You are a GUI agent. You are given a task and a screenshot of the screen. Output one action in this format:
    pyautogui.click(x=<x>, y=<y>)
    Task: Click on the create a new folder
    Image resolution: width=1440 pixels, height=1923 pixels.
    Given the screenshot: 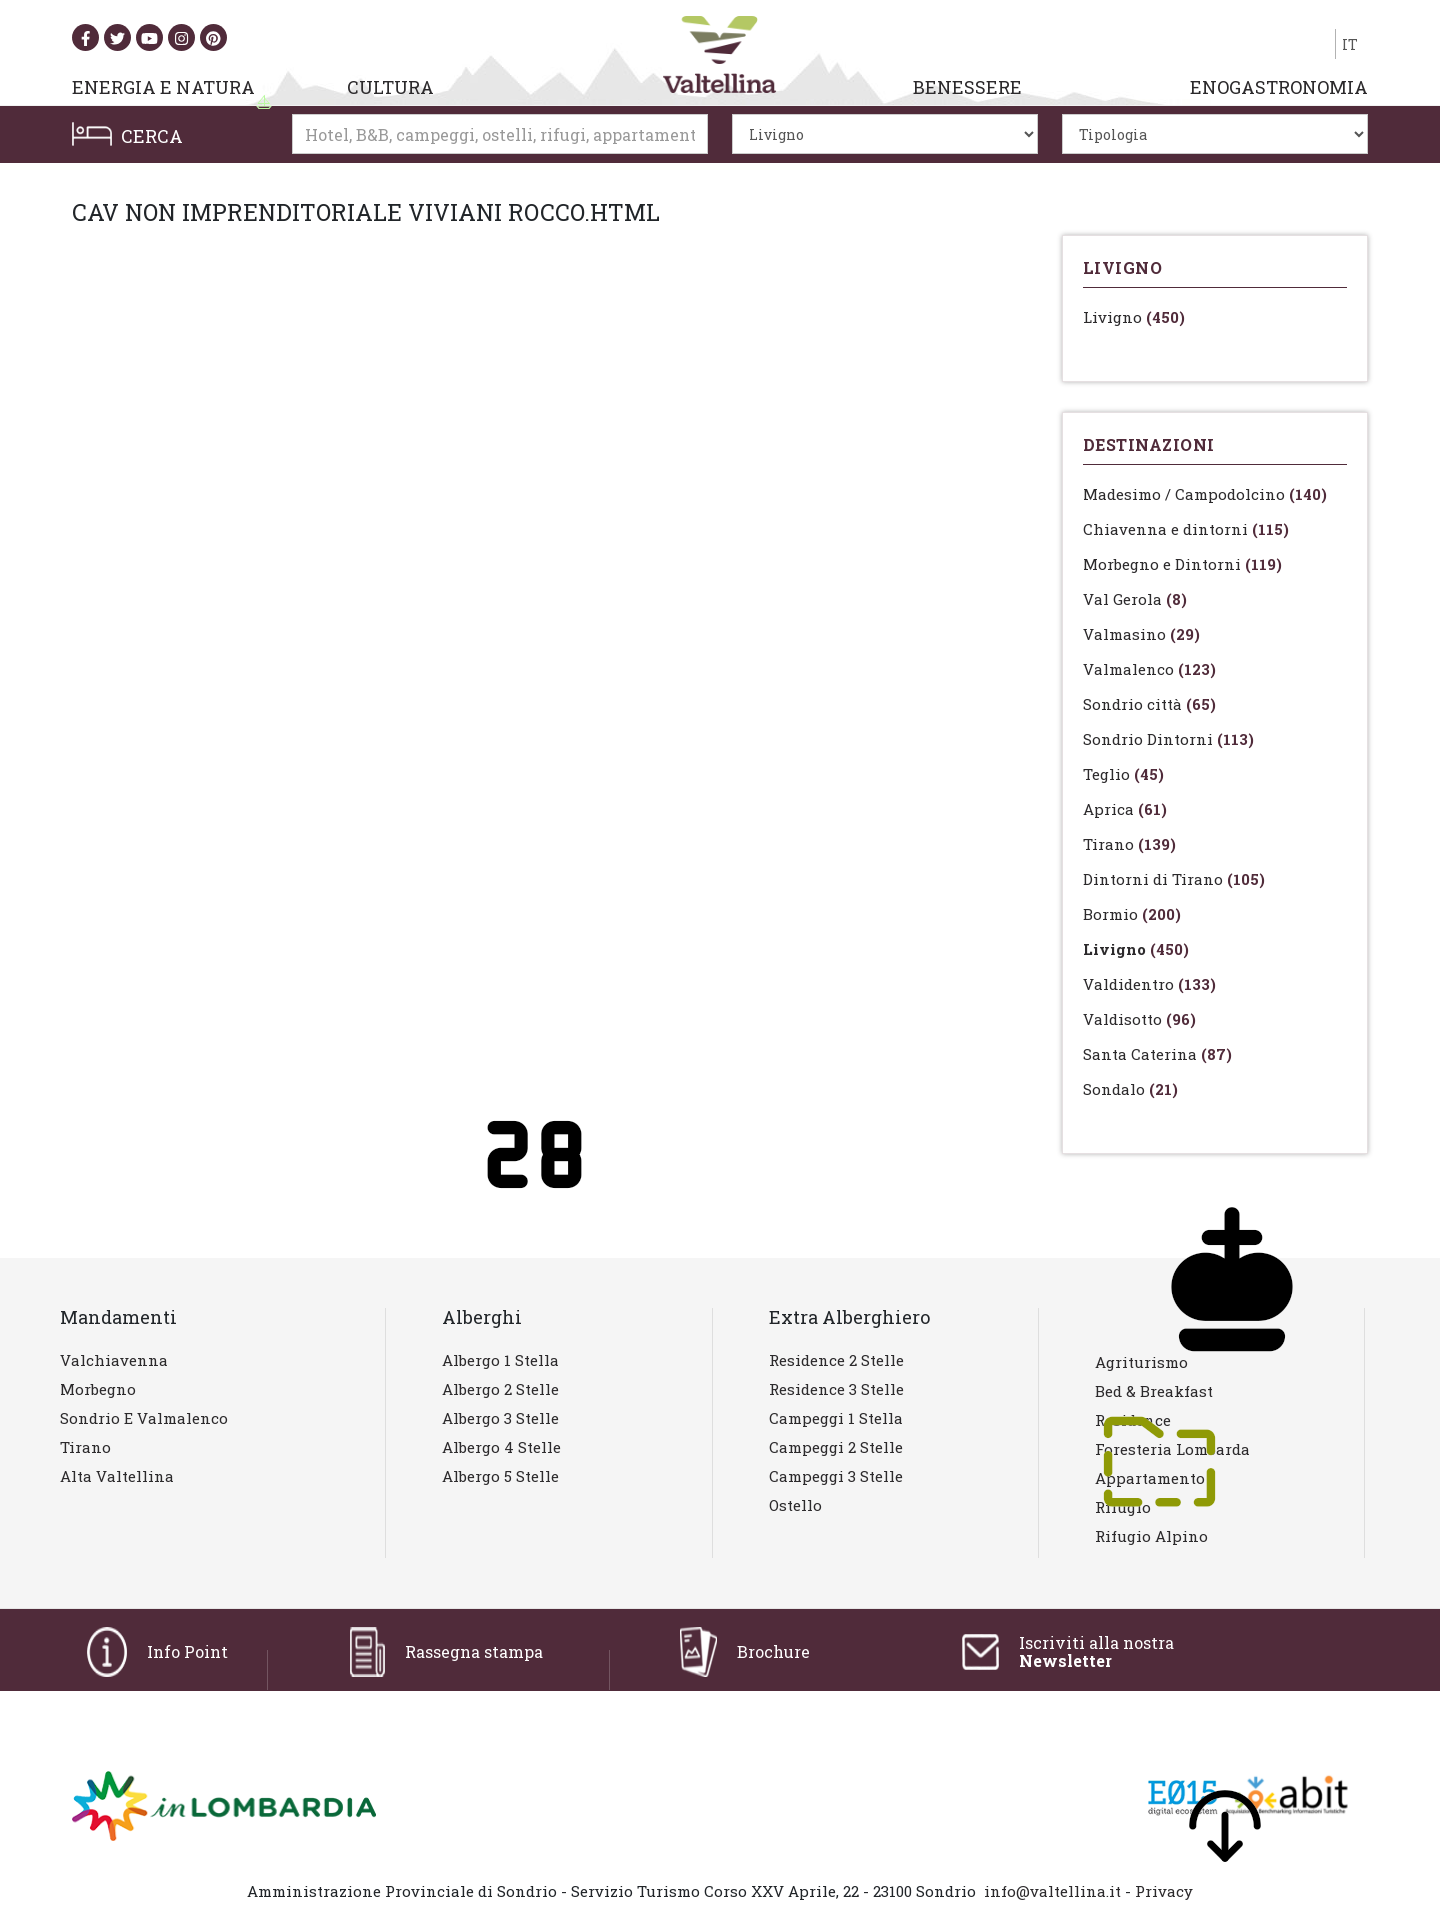 What is the action you would take?
    pyautogui.click(x=1159, y=1459)
    